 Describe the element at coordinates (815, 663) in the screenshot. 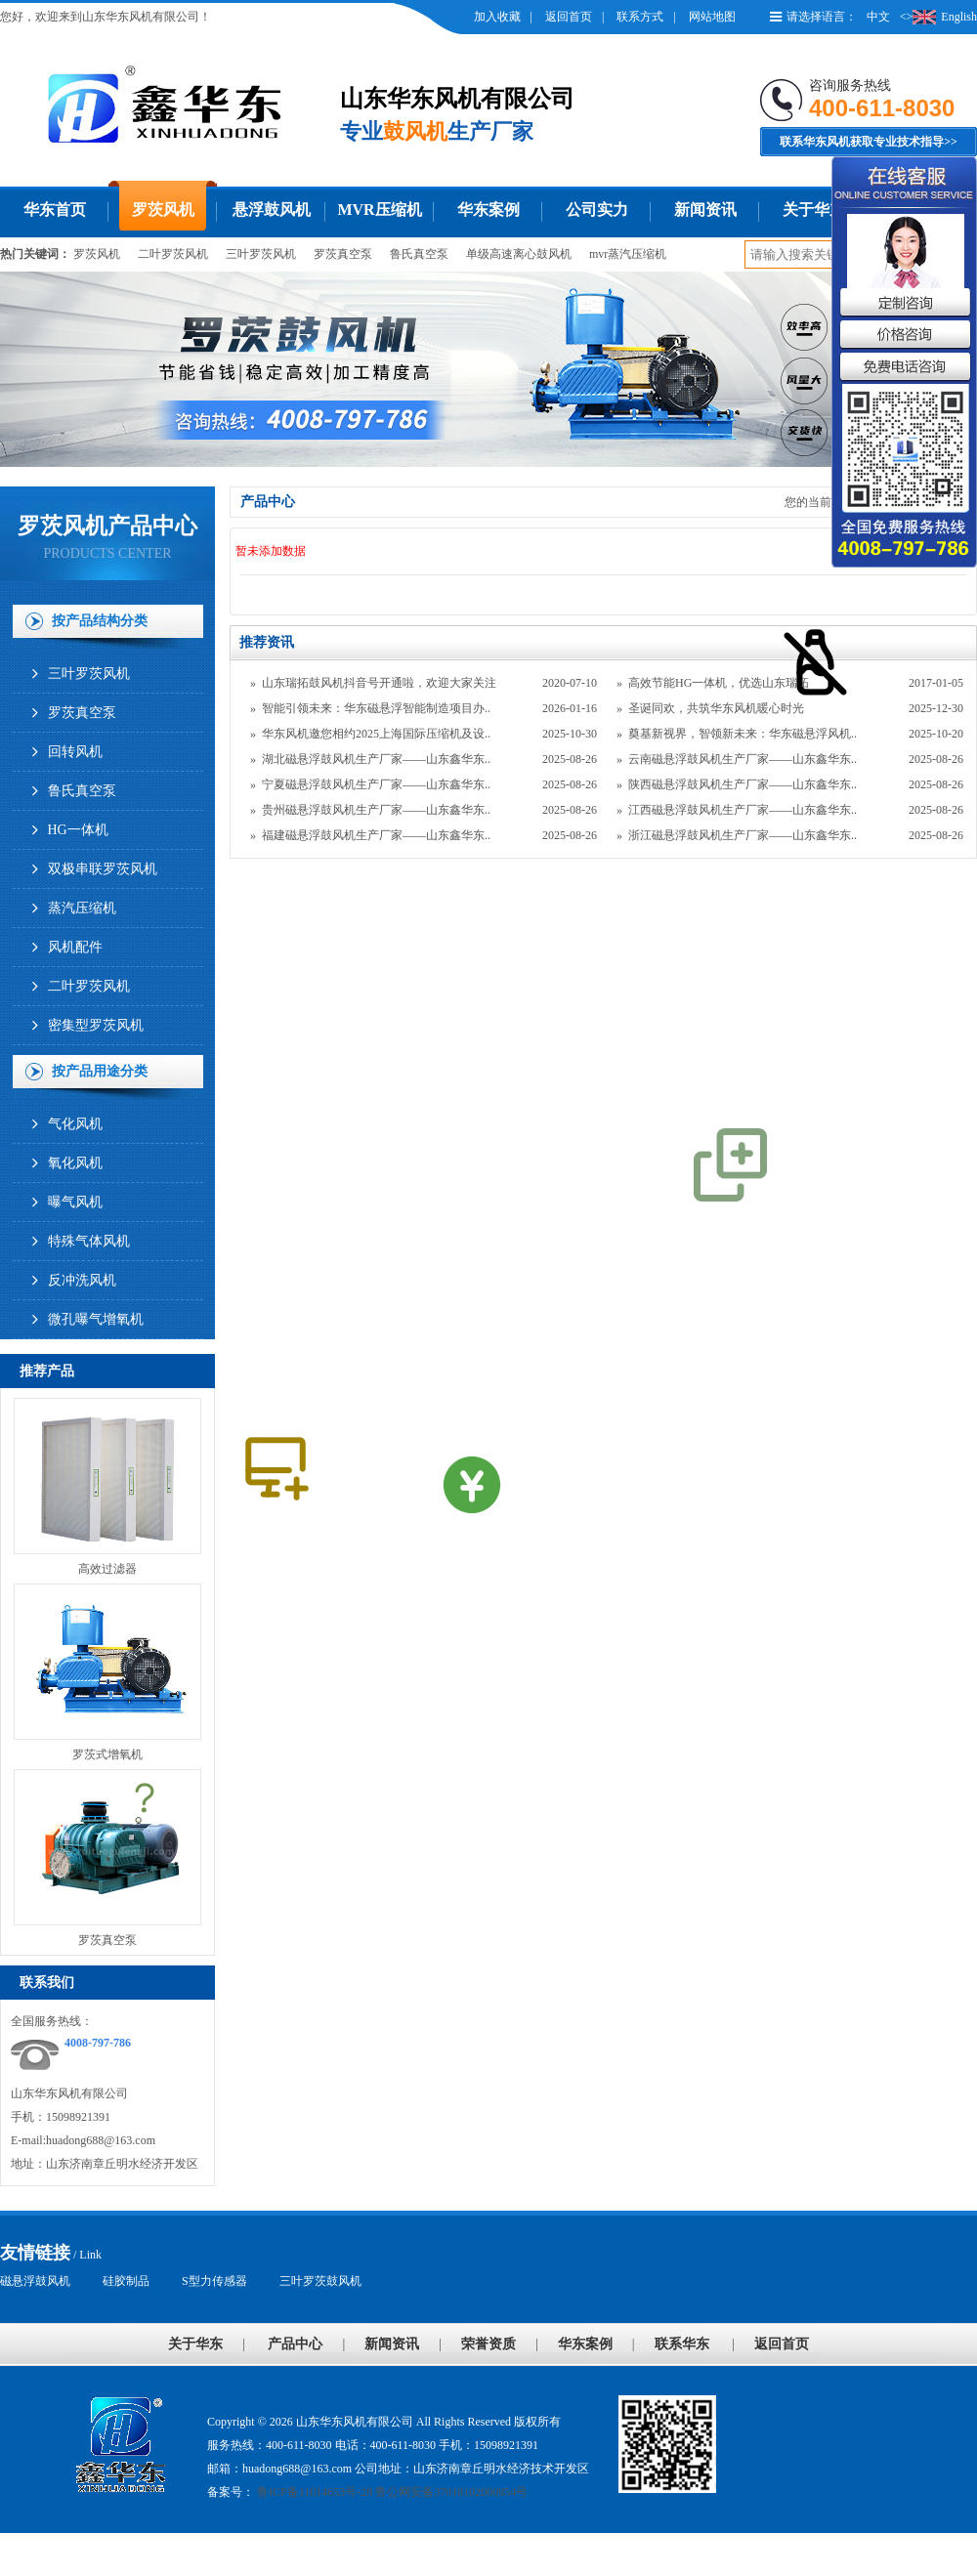

I see `indicates bottles are not permitted` at that location.